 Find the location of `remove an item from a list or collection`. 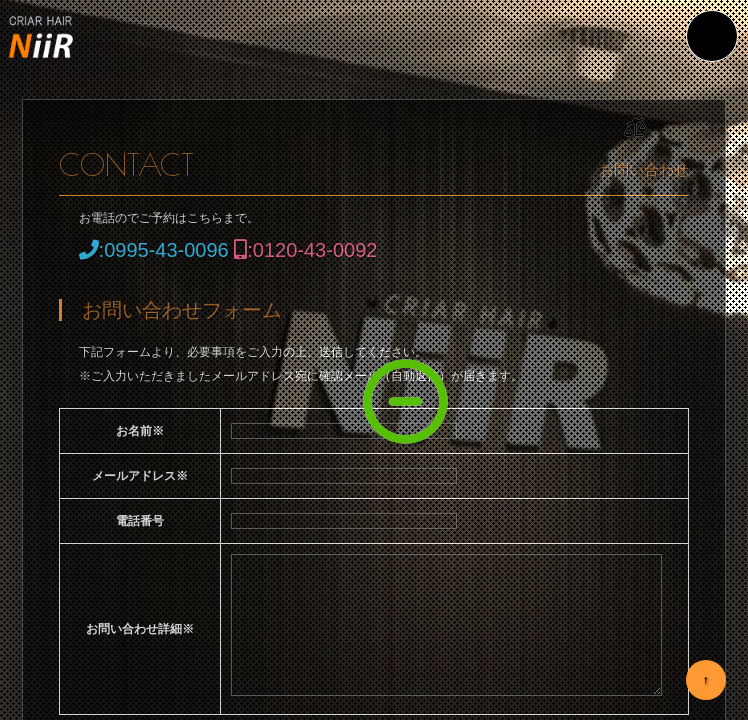

remove an item from a list or collection is located at coordinates (405, 401).